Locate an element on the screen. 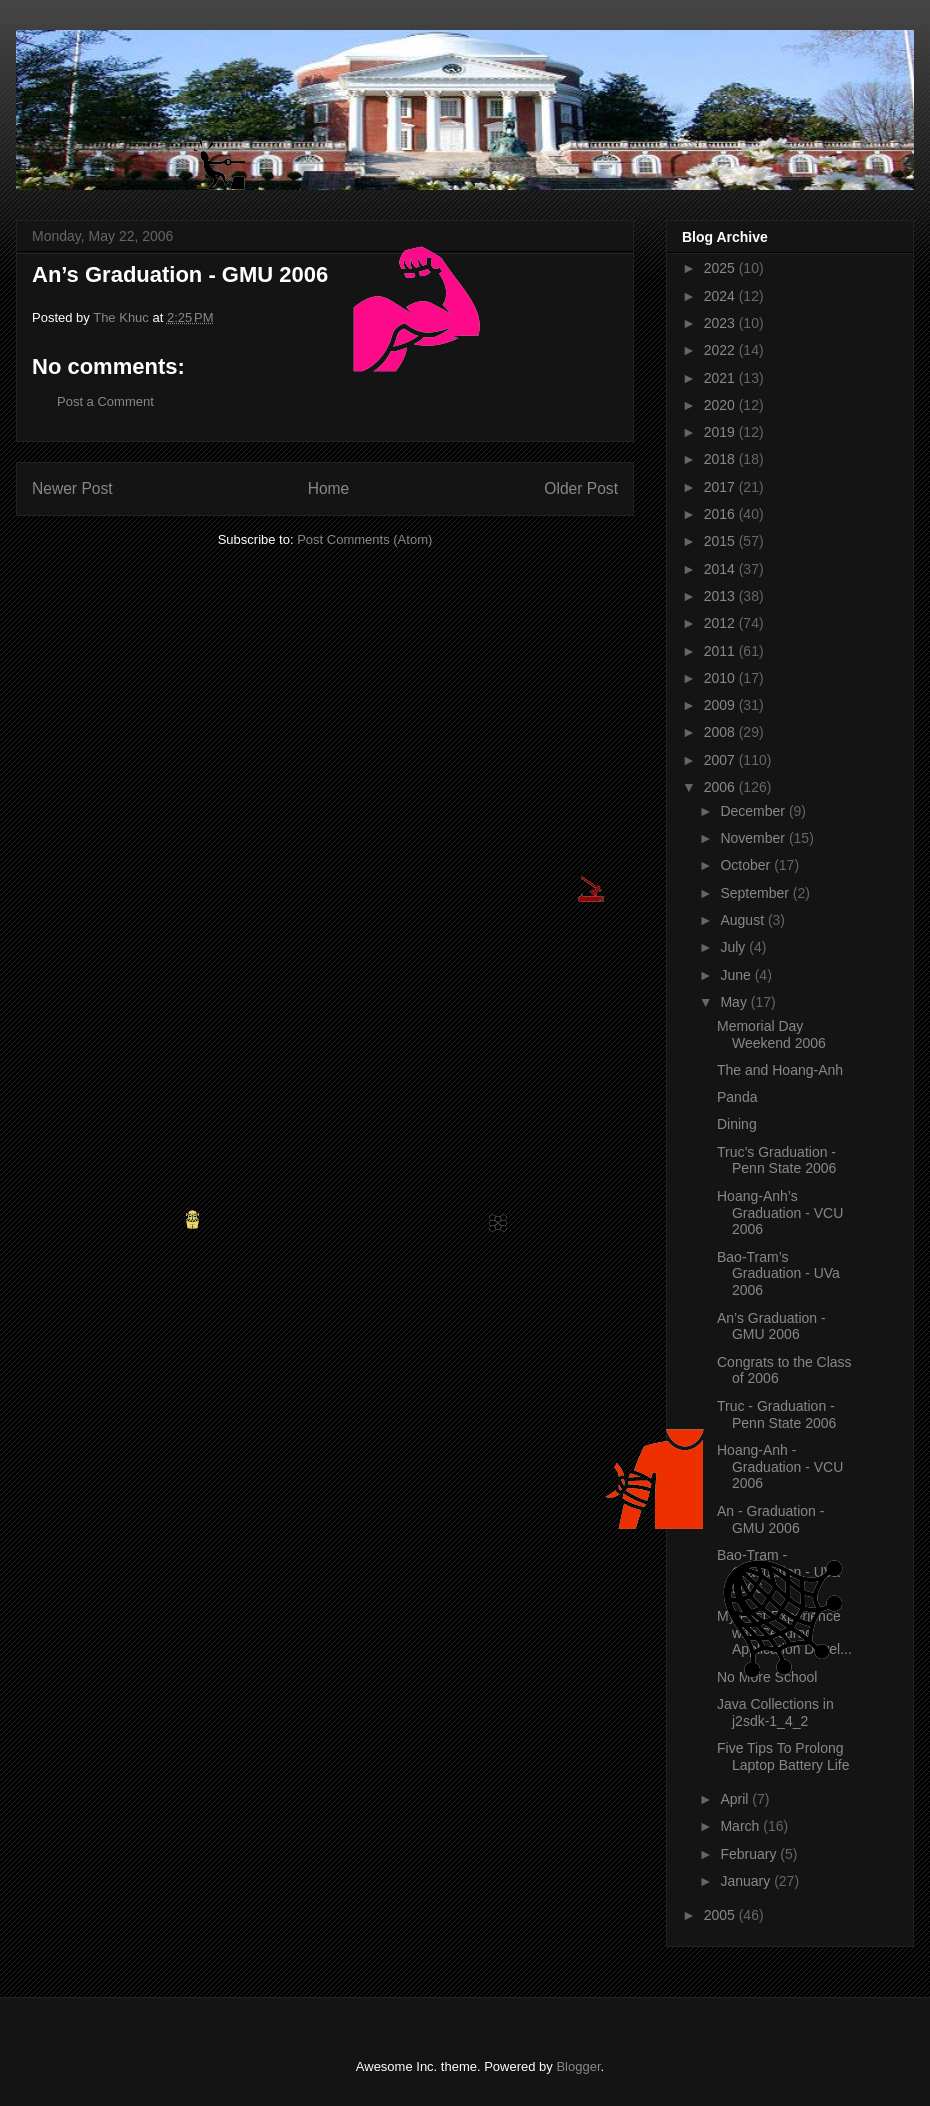 This screenshot has height=2106, width=930. select metal golem character or unit is located at coordinates (192, 1219).